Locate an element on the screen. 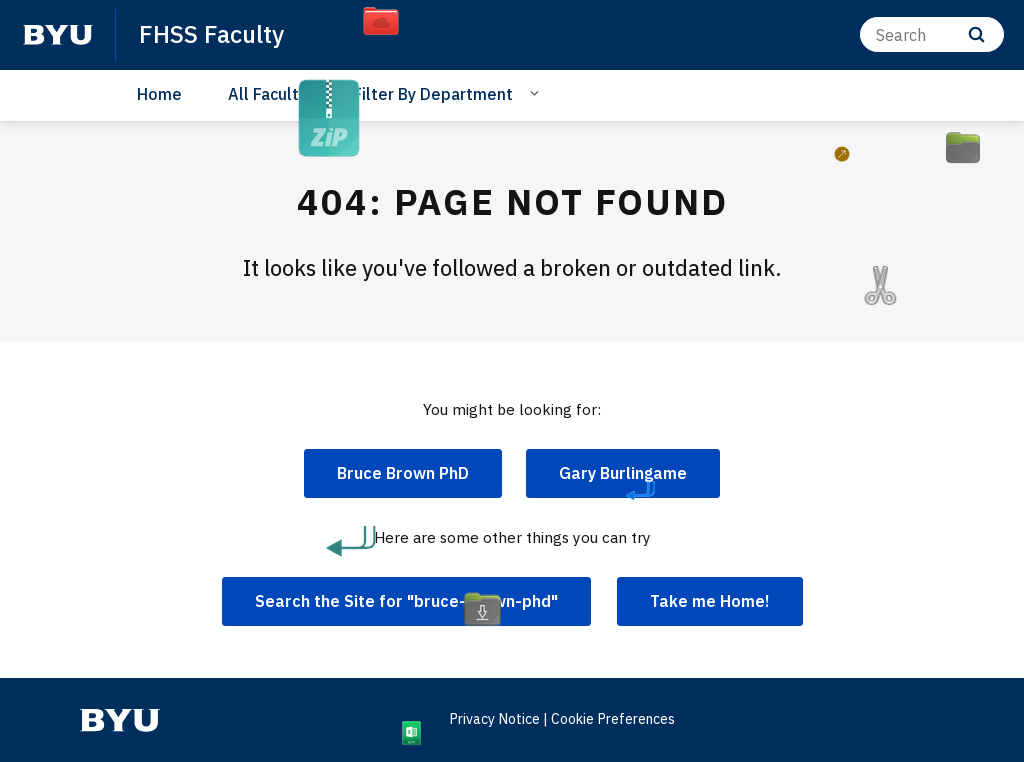 The width and height of the screenshot is (1024, 762). indicates an open or expanded folder is located at coordinates (963, 147).